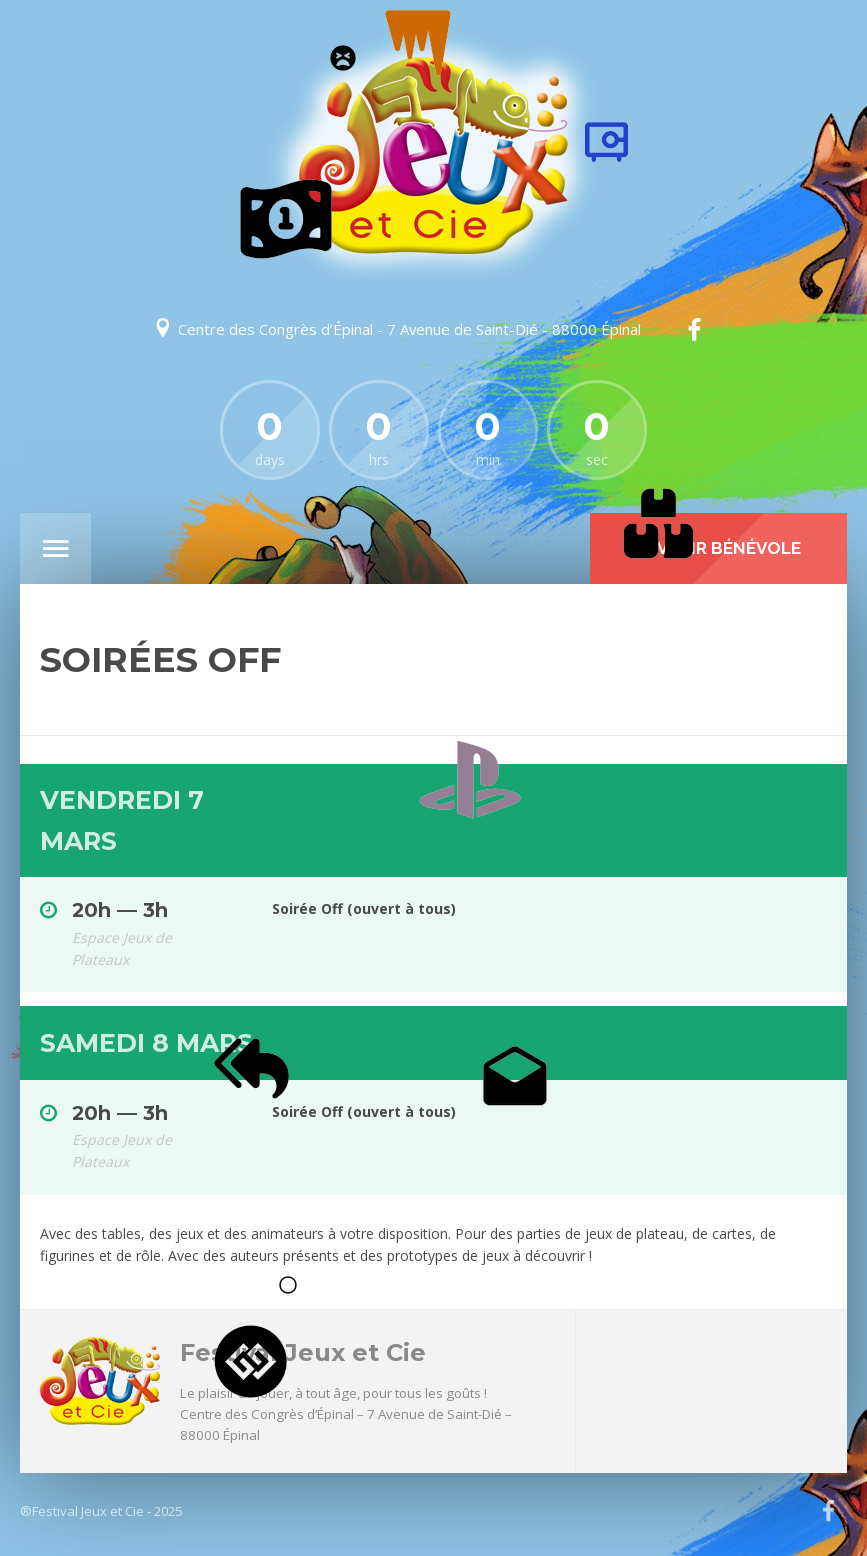  I want to click on view inventory or packages, so click(658, 523).